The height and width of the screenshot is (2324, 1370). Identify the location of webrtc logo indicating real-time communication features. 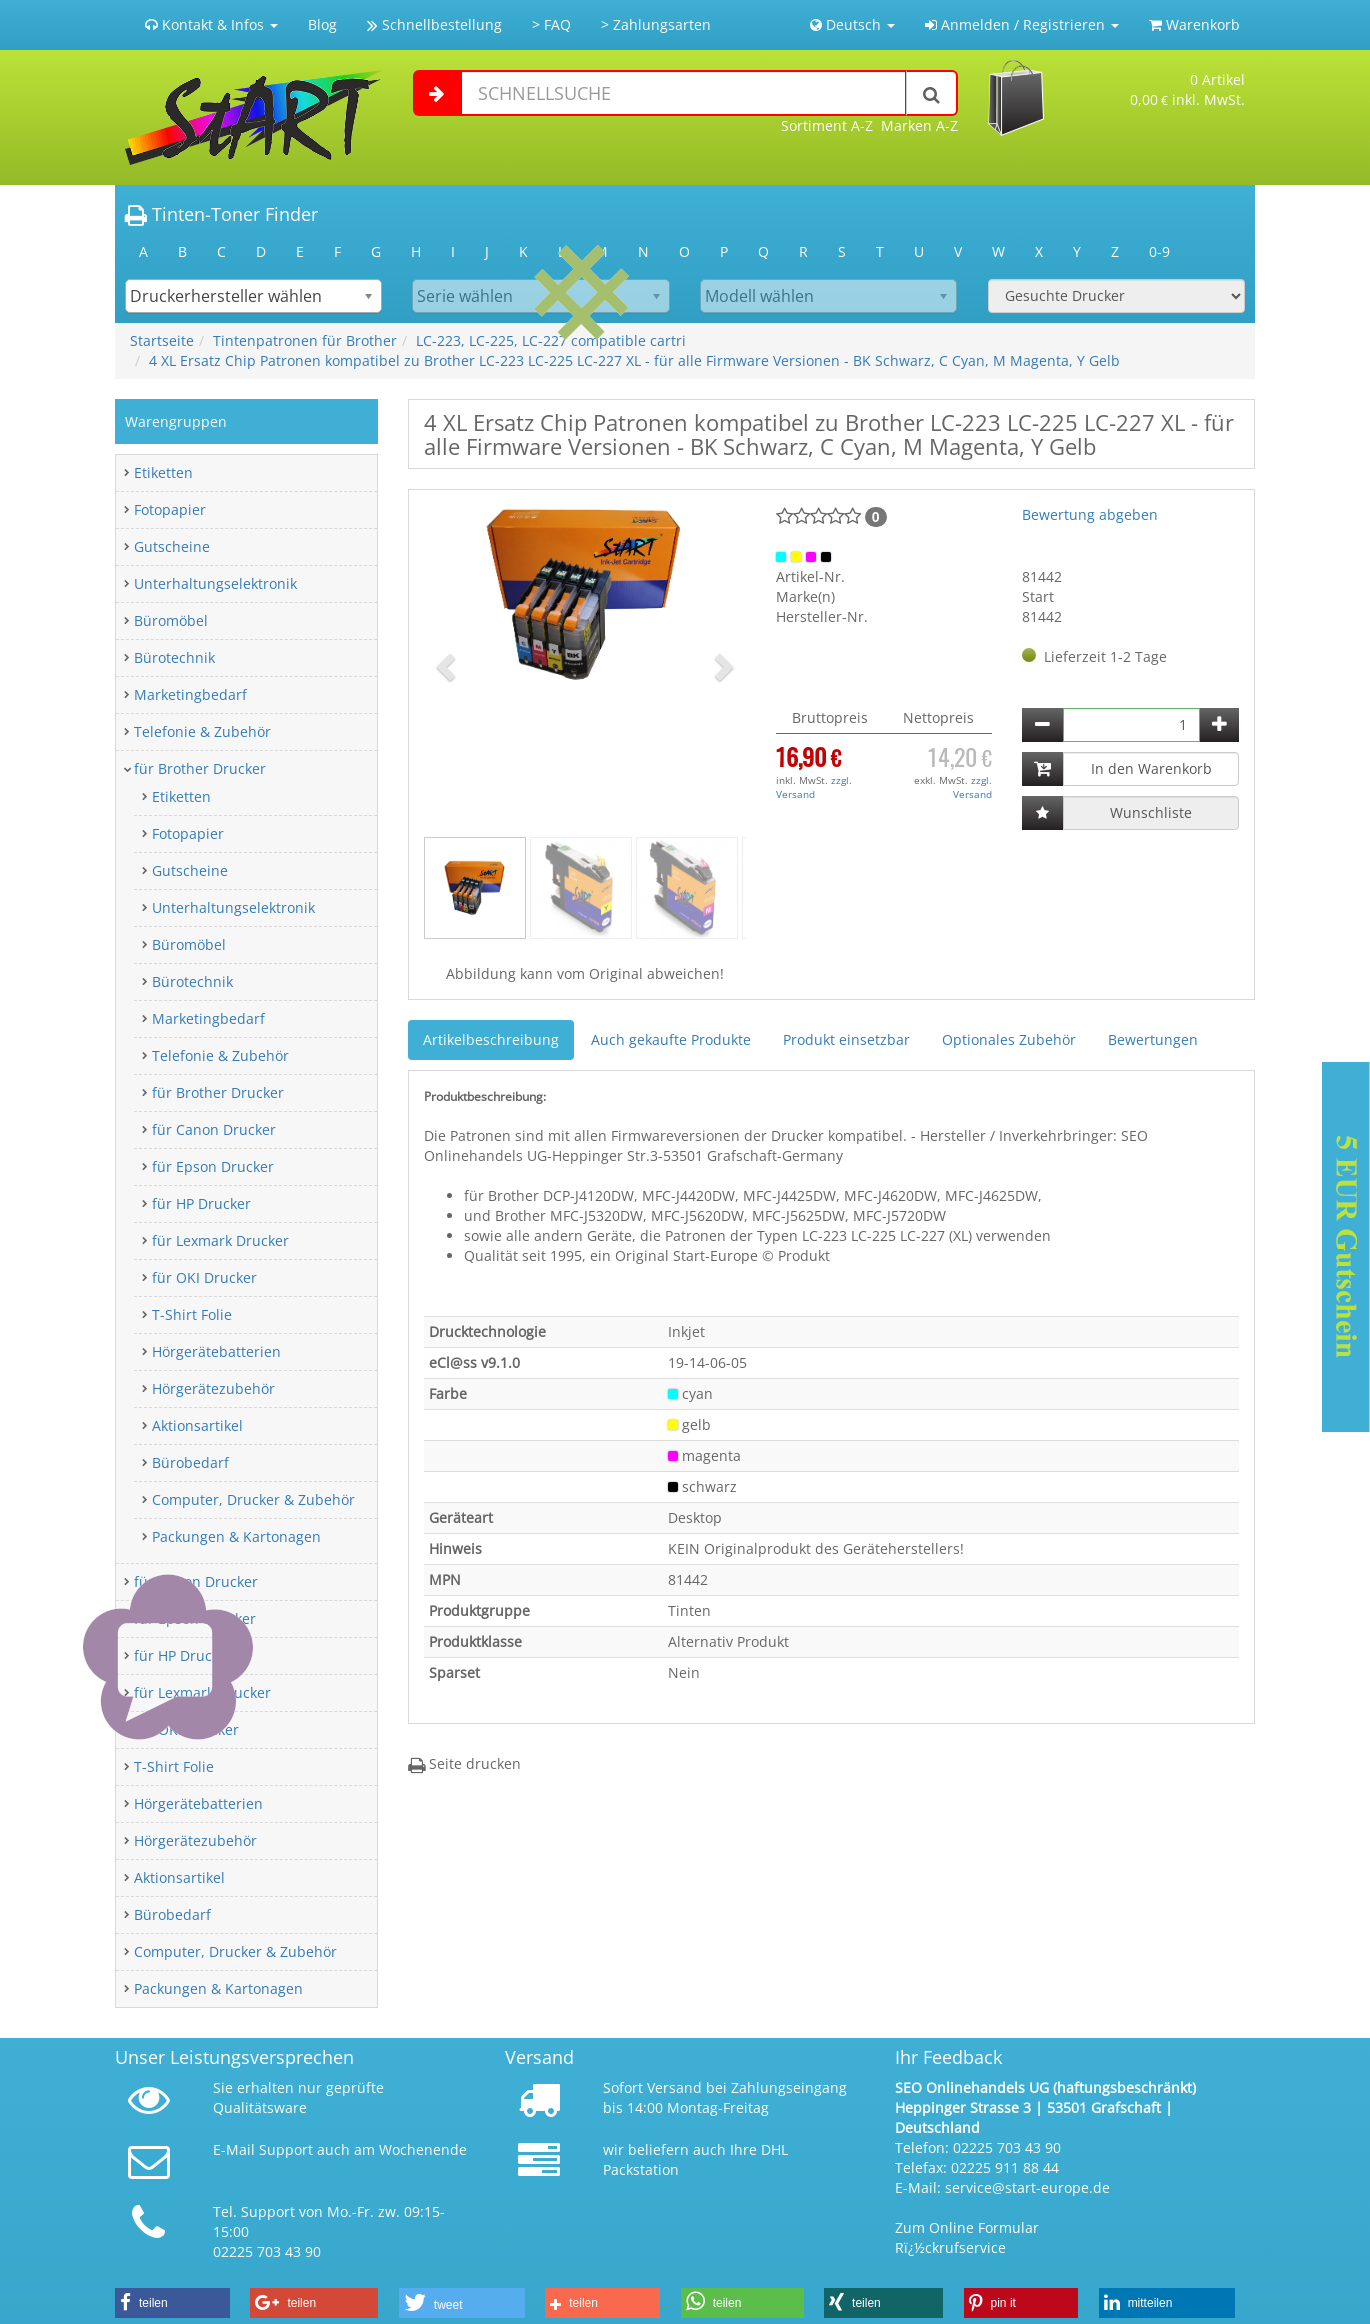
(168, 1657).